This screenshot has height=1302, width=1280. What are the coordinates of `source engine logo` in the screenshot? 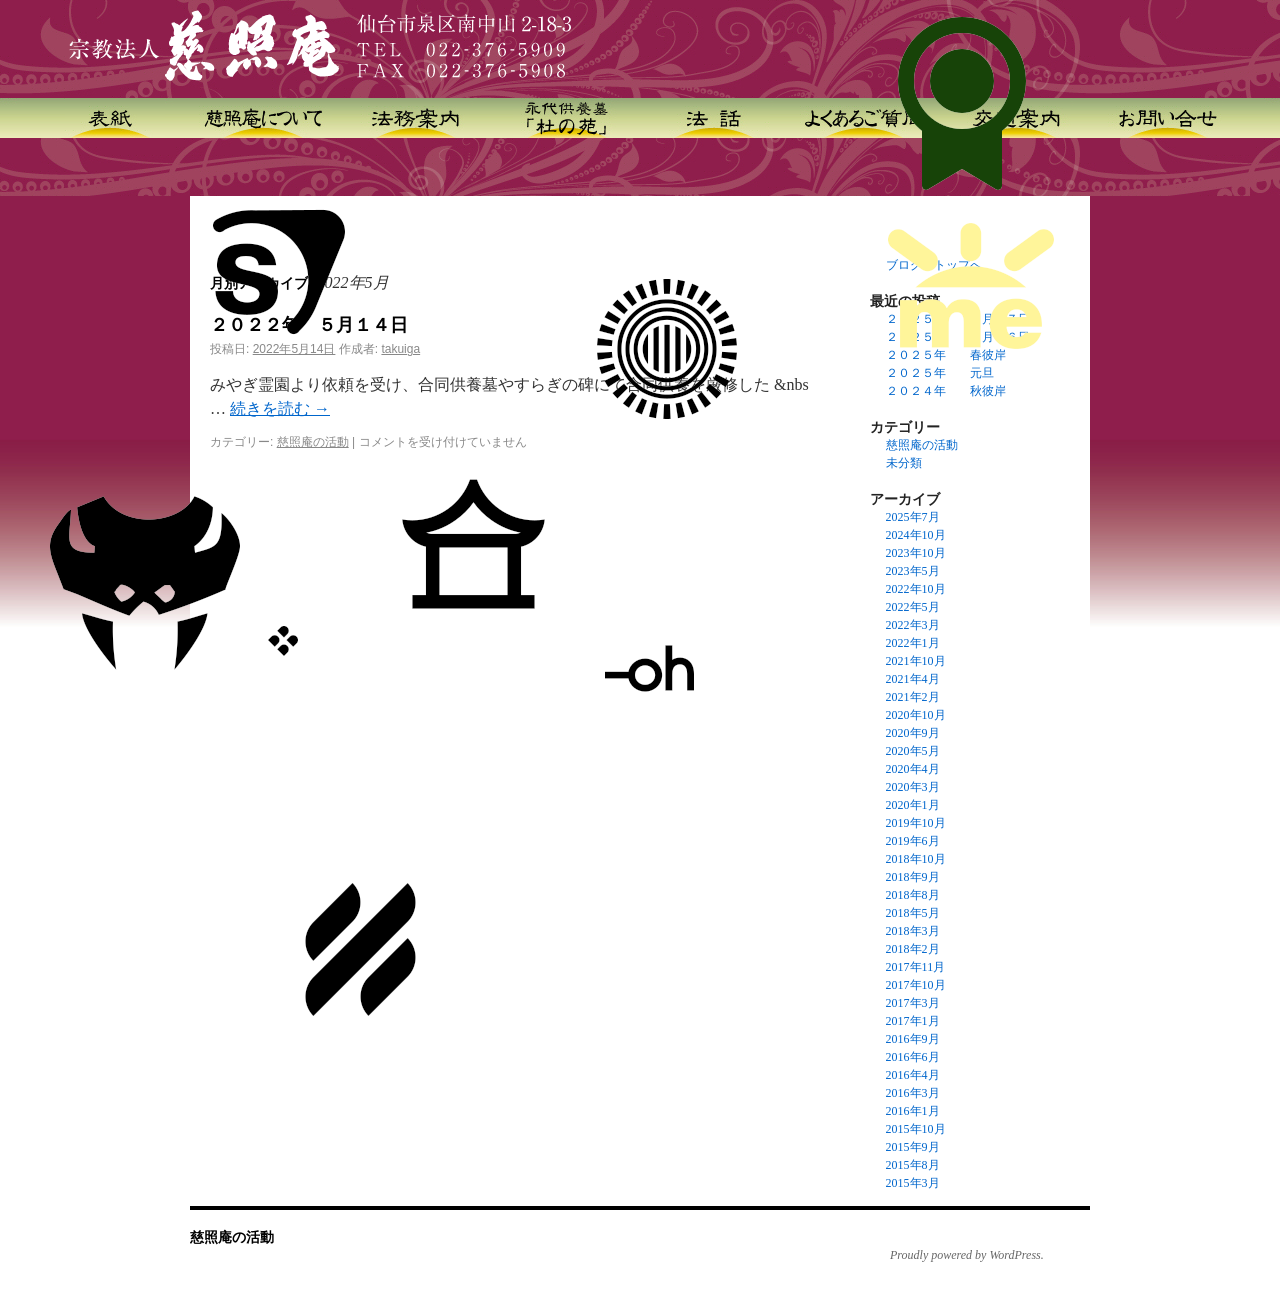 It's located at (279, 272).